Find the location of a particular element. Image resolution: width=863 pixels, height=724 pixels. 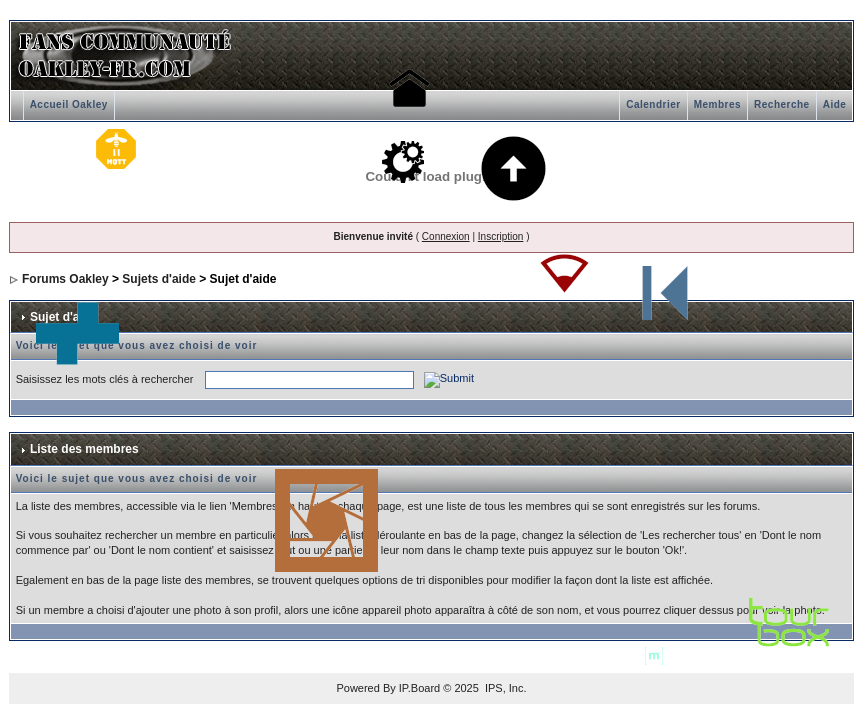

open google lens for visual search is located at coordinates (326, 520).